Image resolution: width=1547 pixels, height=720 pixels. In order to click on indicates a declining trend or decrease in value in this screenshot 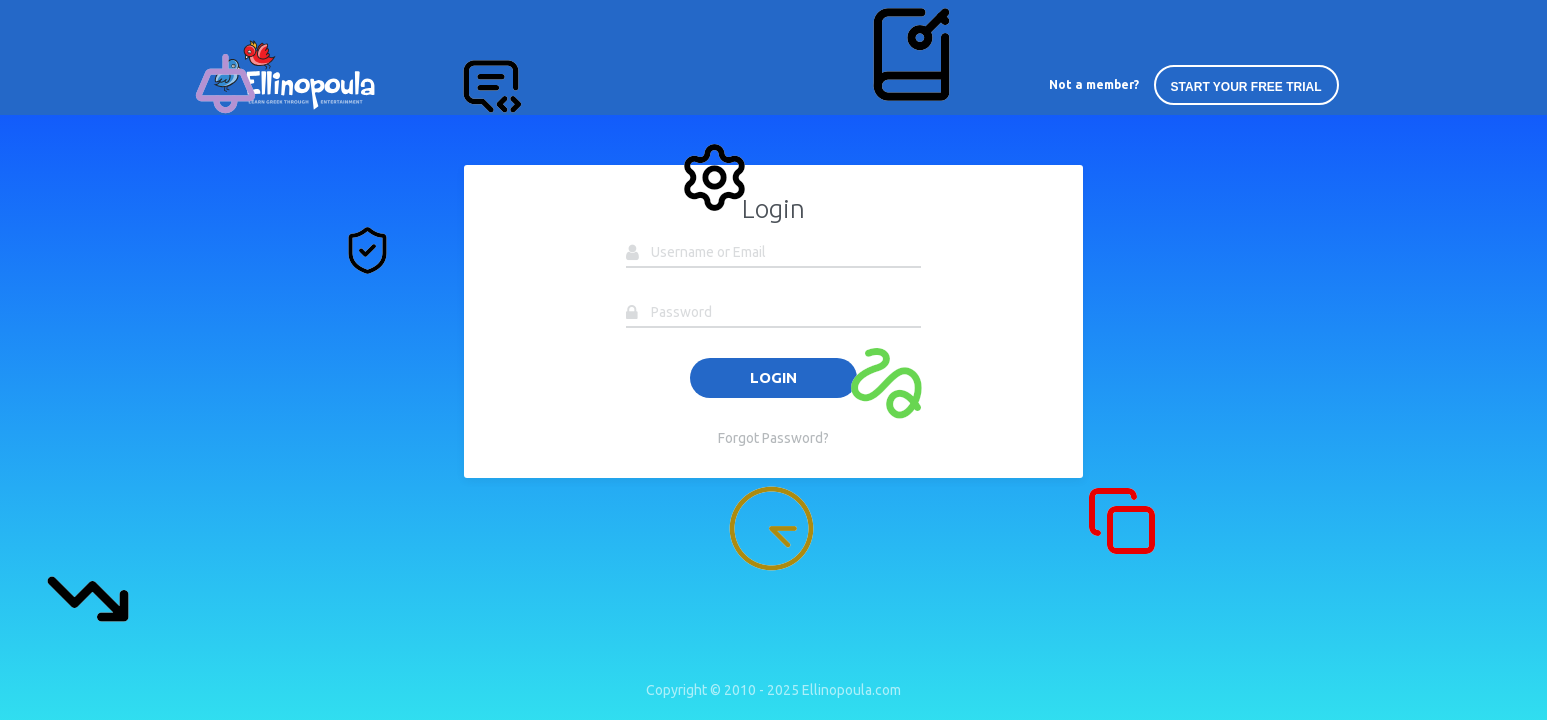, I will do `click(88, 599)`.